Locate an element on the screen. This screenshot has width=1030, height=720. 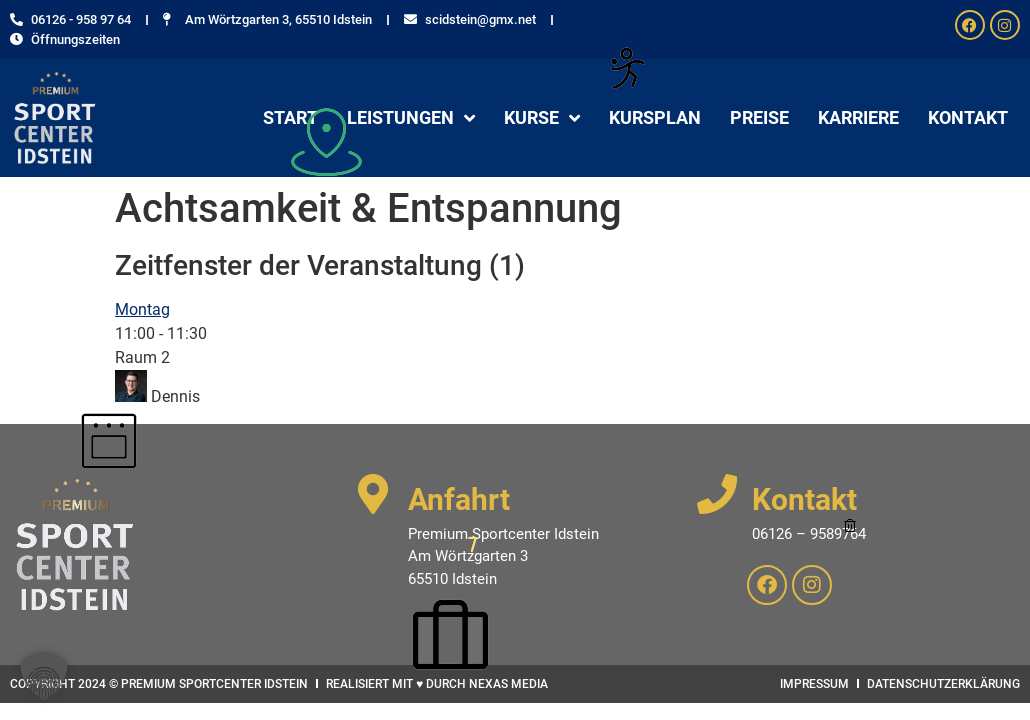
access travel or trip planning features is located at coordinates (450, 637).